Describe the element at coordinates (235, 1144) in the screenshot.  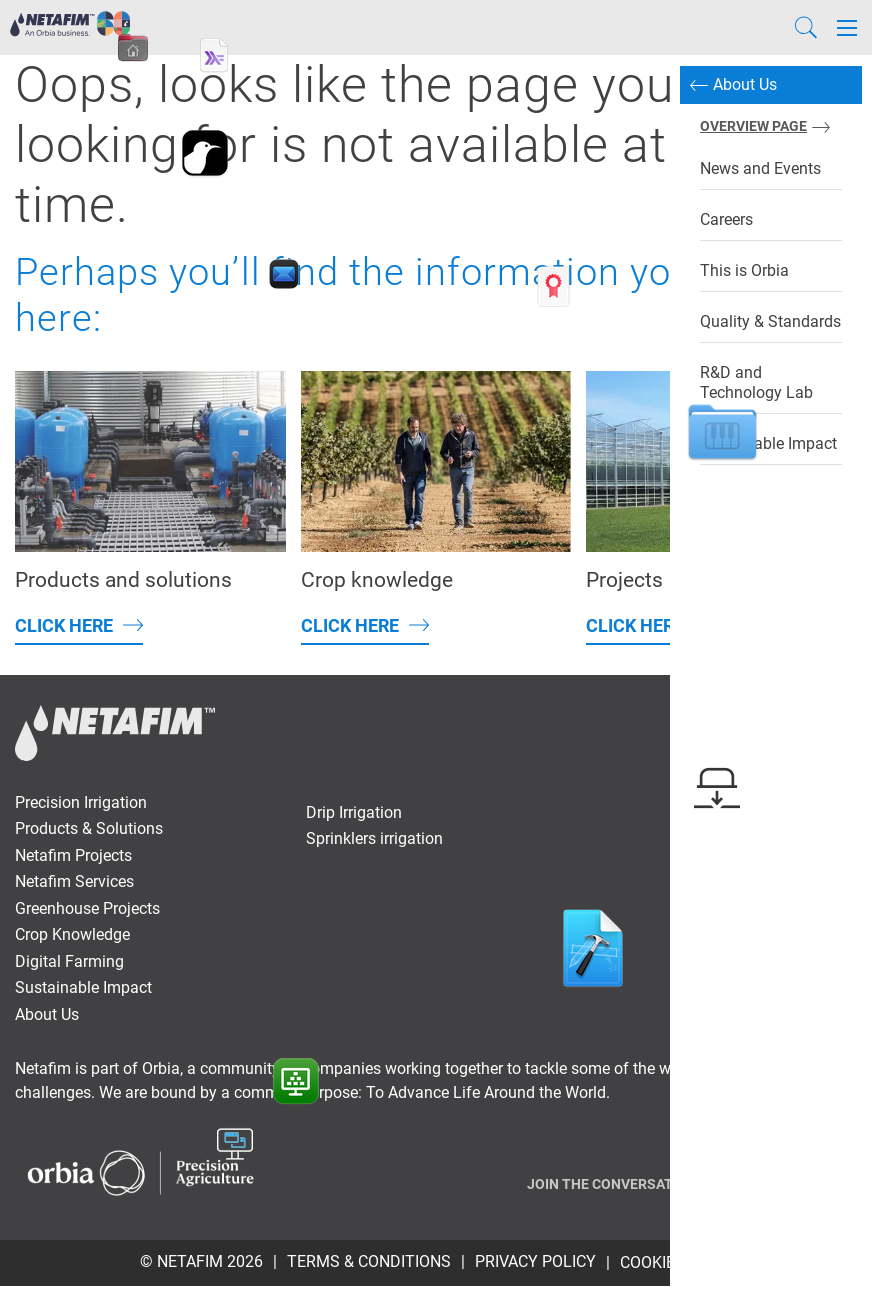
I see `rotate display to normal orientation` at that location.